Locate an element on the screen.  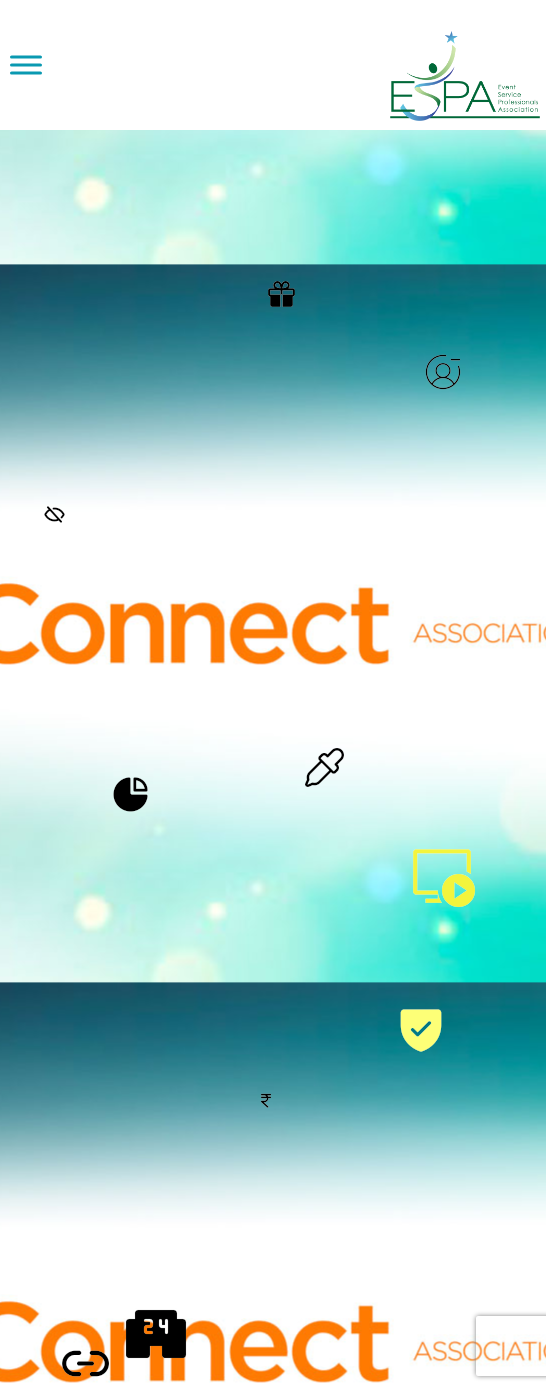
find nearby convenience stores is located at coordinates (156, 1334).